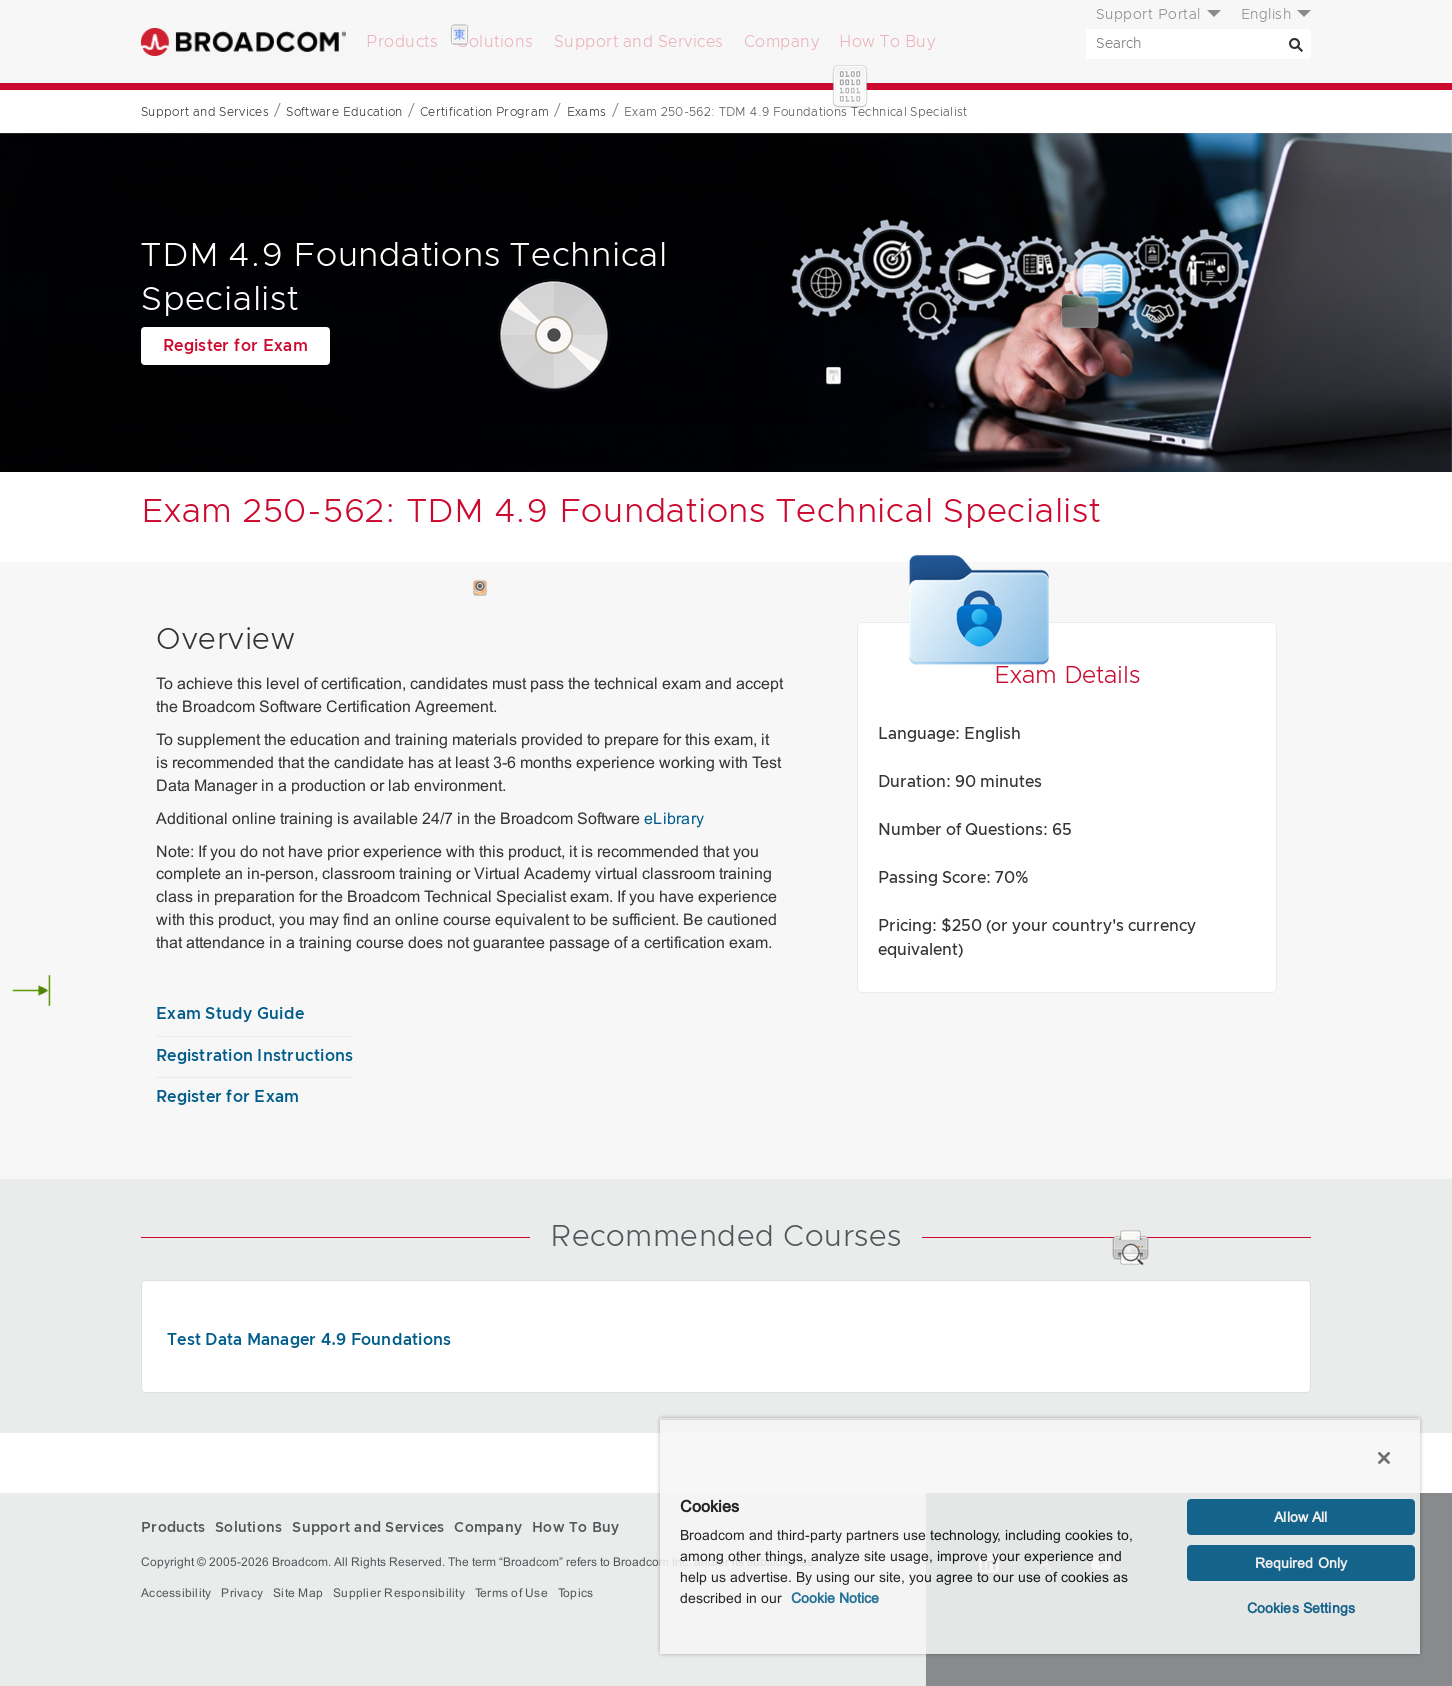  What do you see at coordinates (850, 86) in the screenshot?
I see `indicates a binary or executable file type` at bounding box center [850, 86].